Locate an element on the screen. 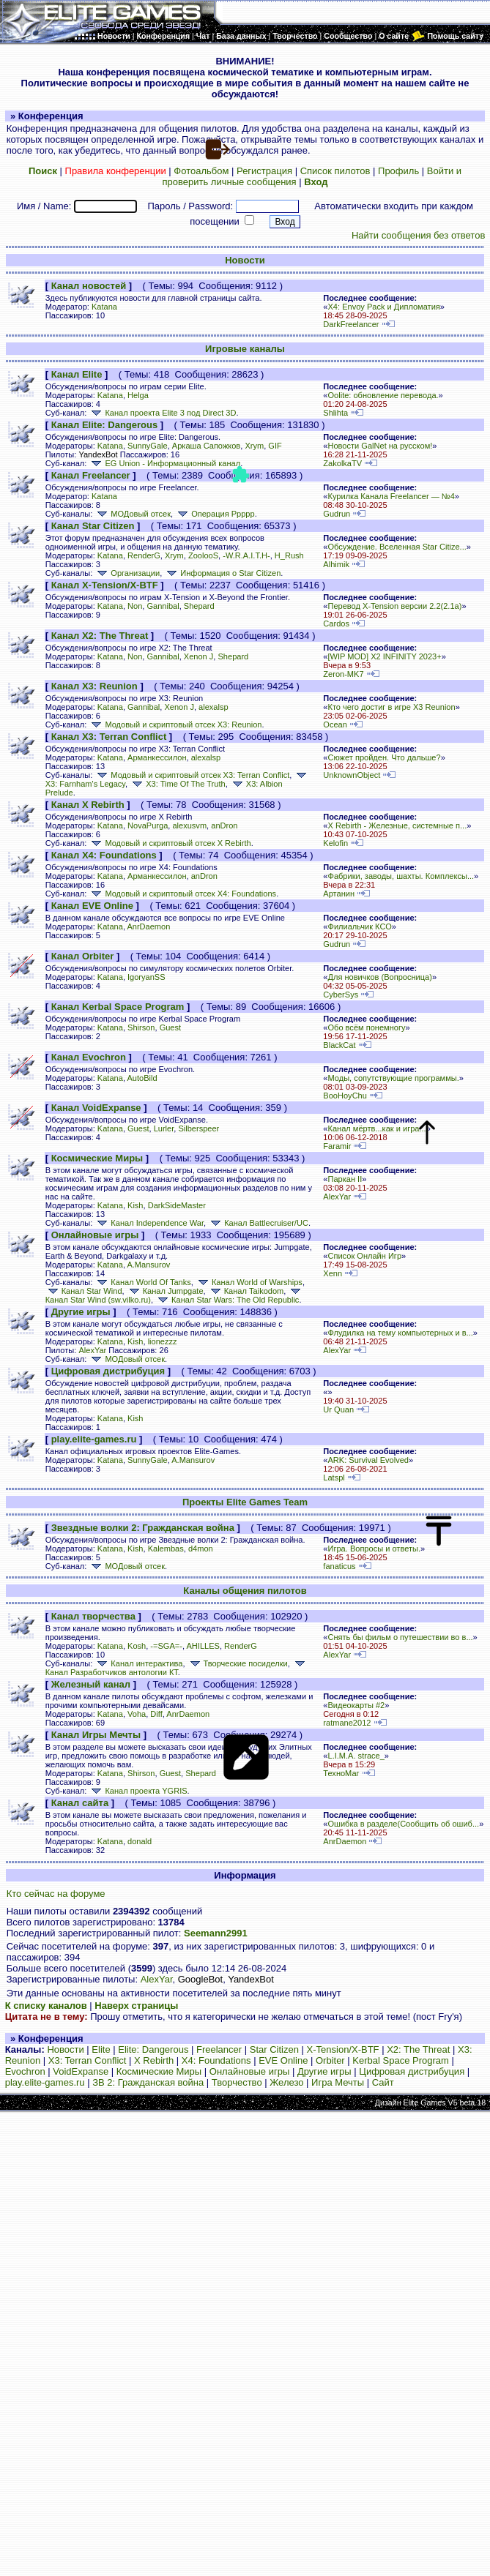  indicates north direction on a map or compass is located at coordinates (427, 1132).